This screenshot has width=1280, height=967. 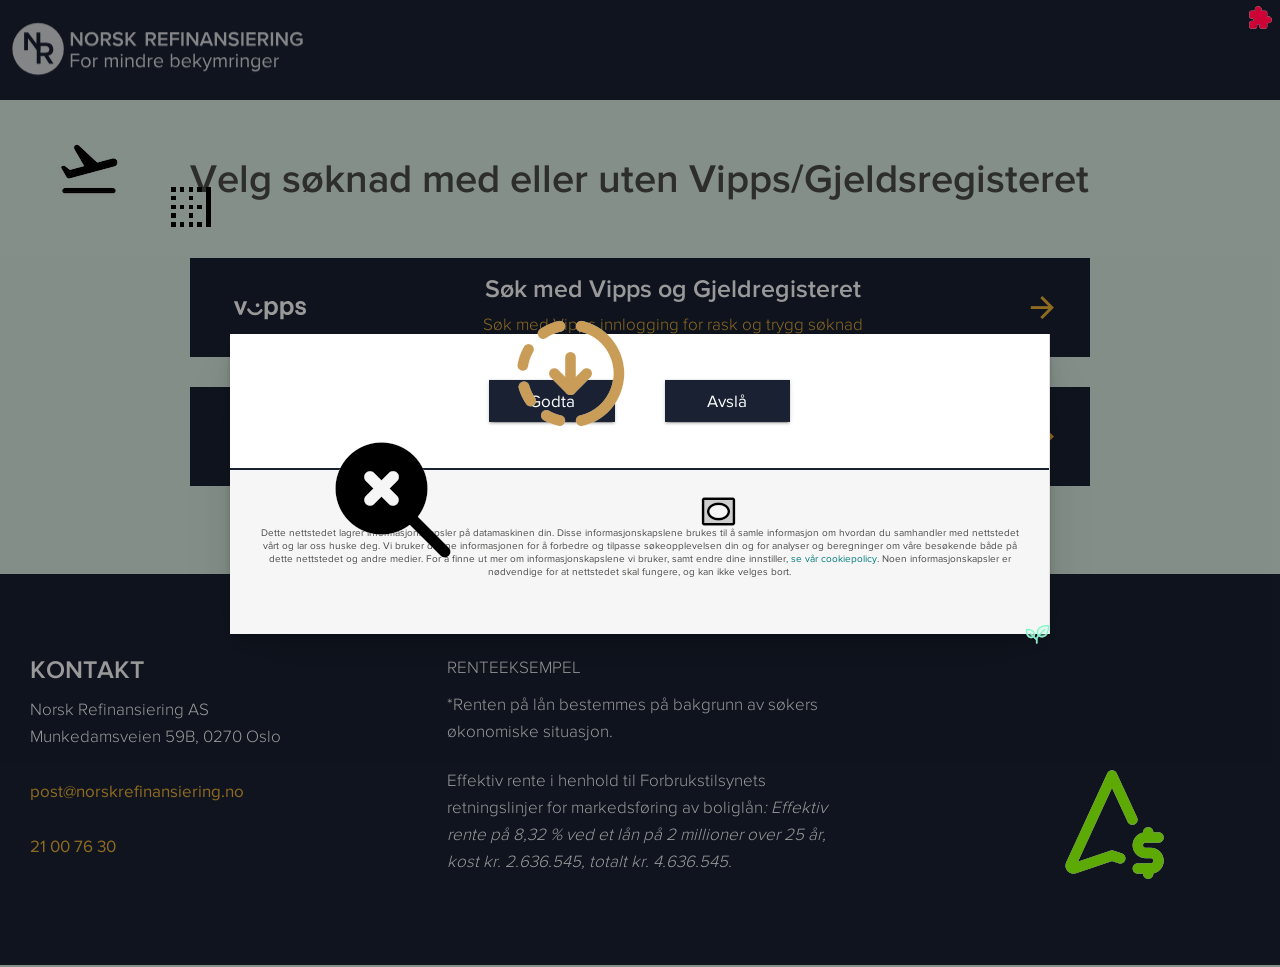 I want to click on indicates download in progress, so click(x=570, y=373).